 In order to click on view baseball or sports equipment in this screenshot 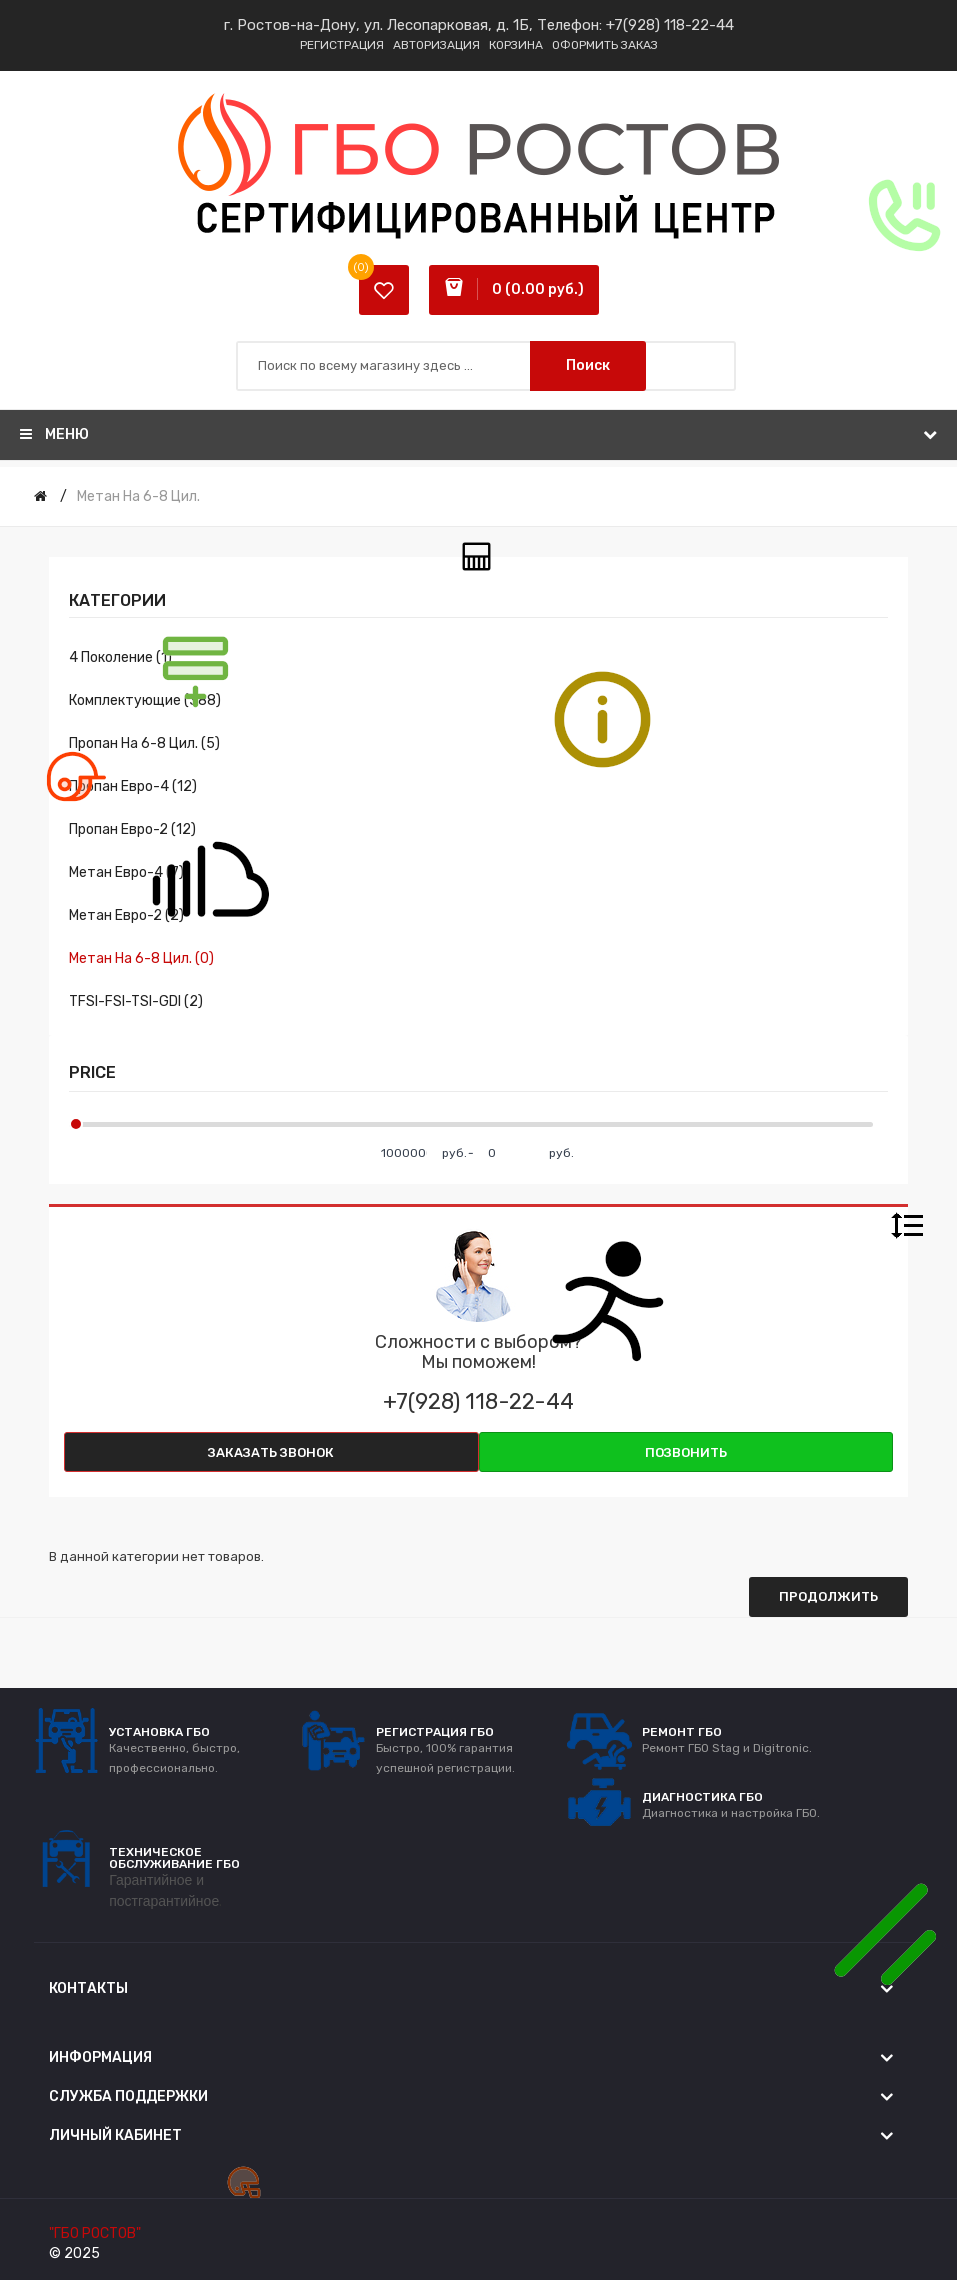, I will do `click(74, 777)`.